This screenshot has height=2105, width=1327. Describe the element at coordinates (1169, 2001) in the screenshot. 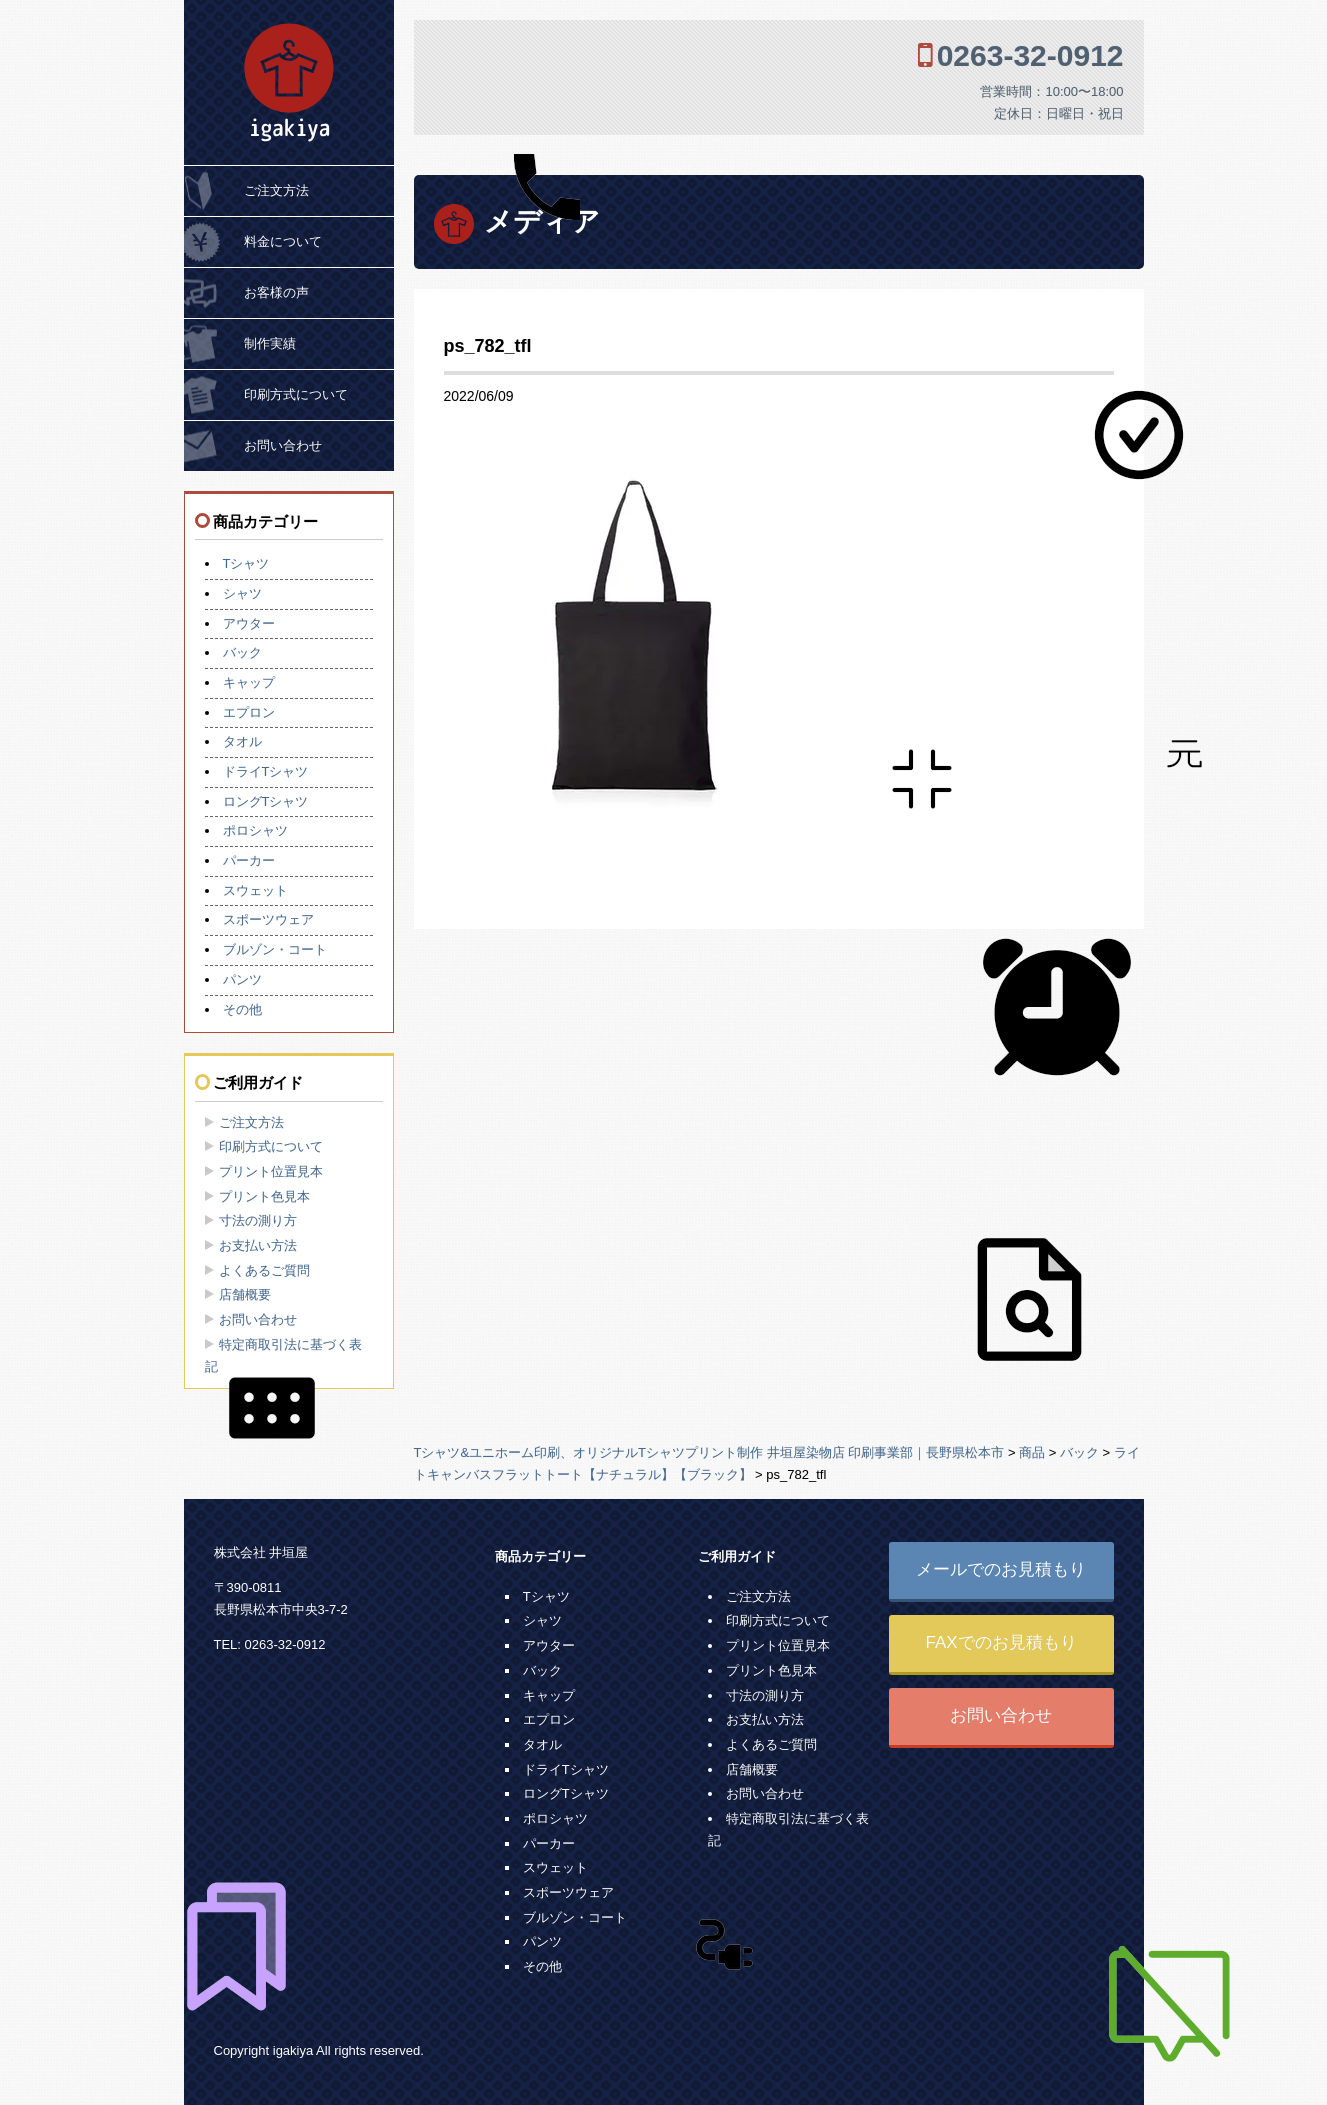

I see `mute or disable chat notifications` at that location.